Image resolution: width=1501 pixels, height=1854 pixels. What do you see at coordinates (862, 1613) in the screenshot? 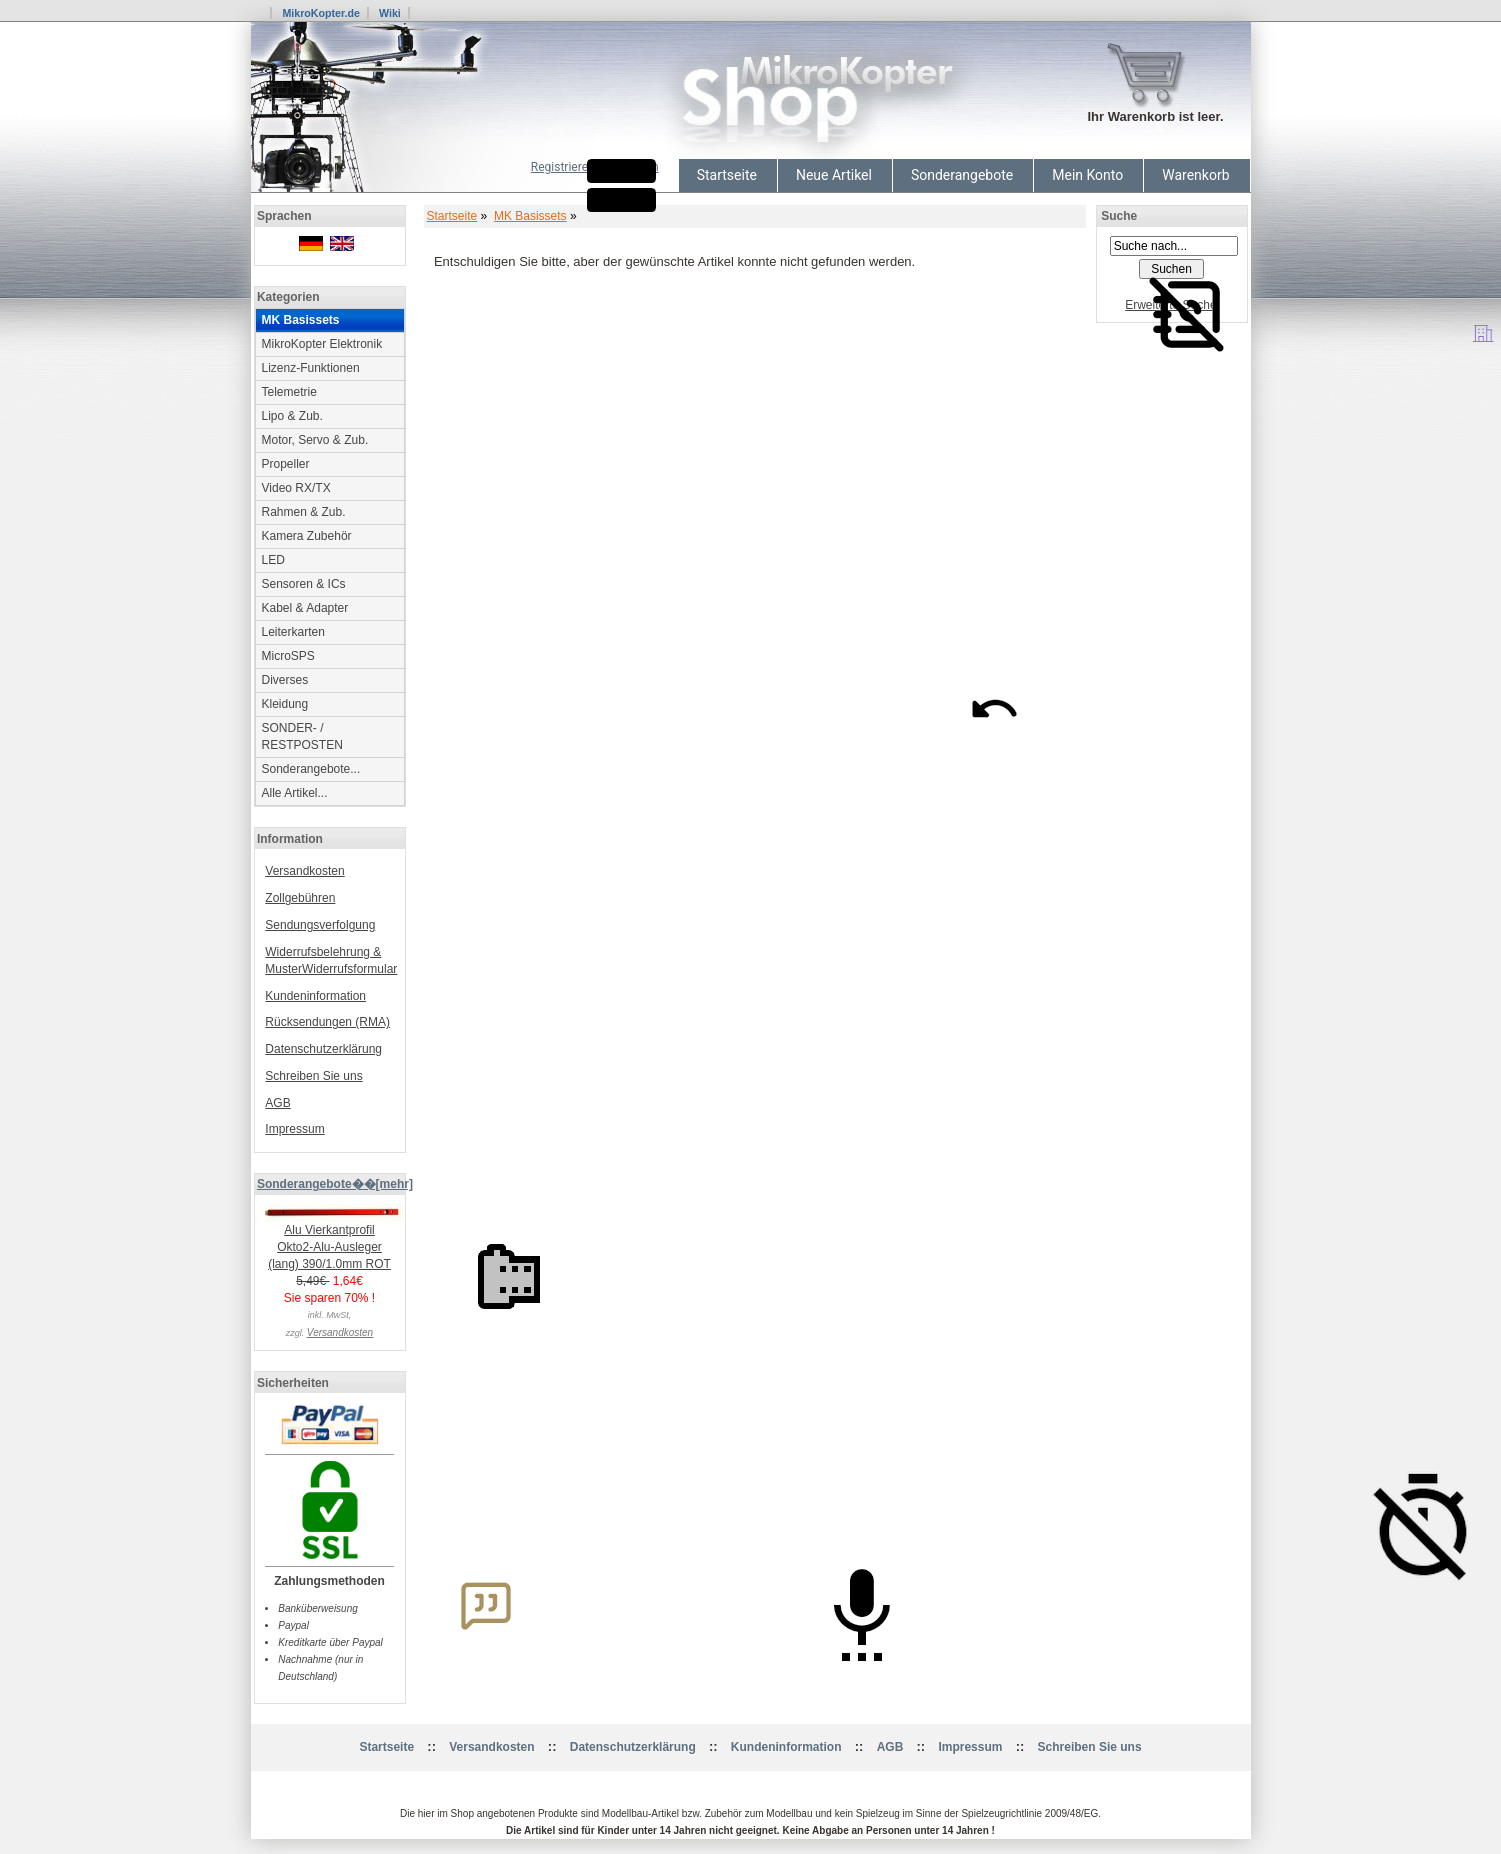
I see `access voice input settings` at bounding box center [862, 1613].